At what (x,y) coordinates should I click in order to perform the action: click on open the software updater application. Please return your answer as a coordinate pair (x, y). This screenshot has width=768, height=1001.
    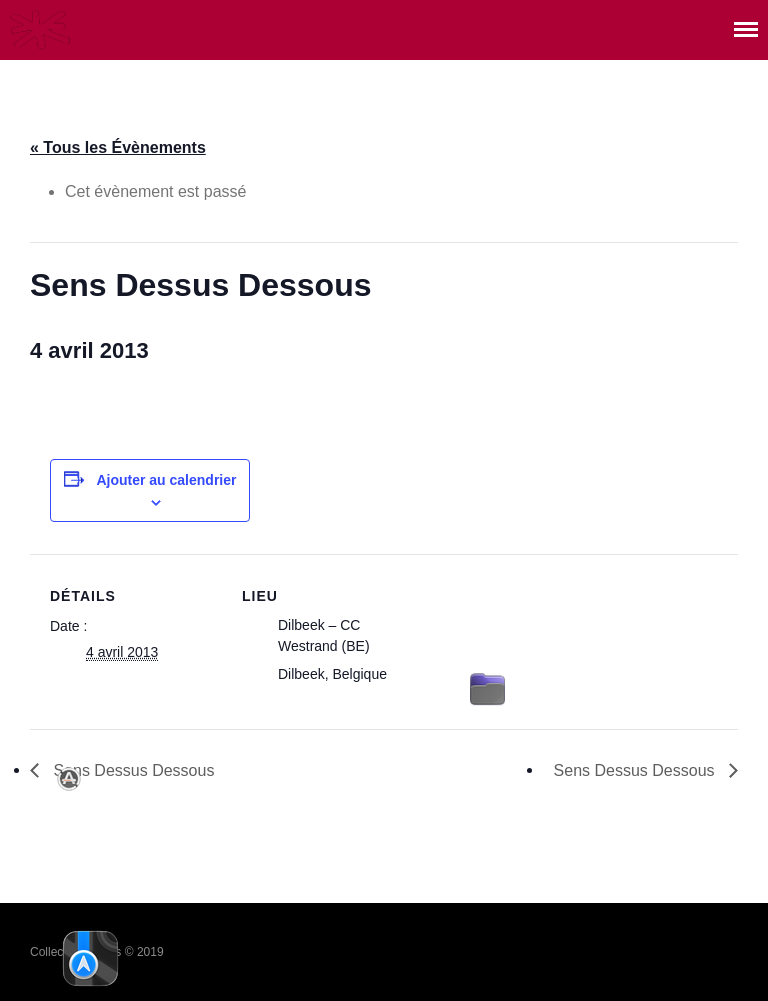
    Looking at the image, I should click on (69, 779).